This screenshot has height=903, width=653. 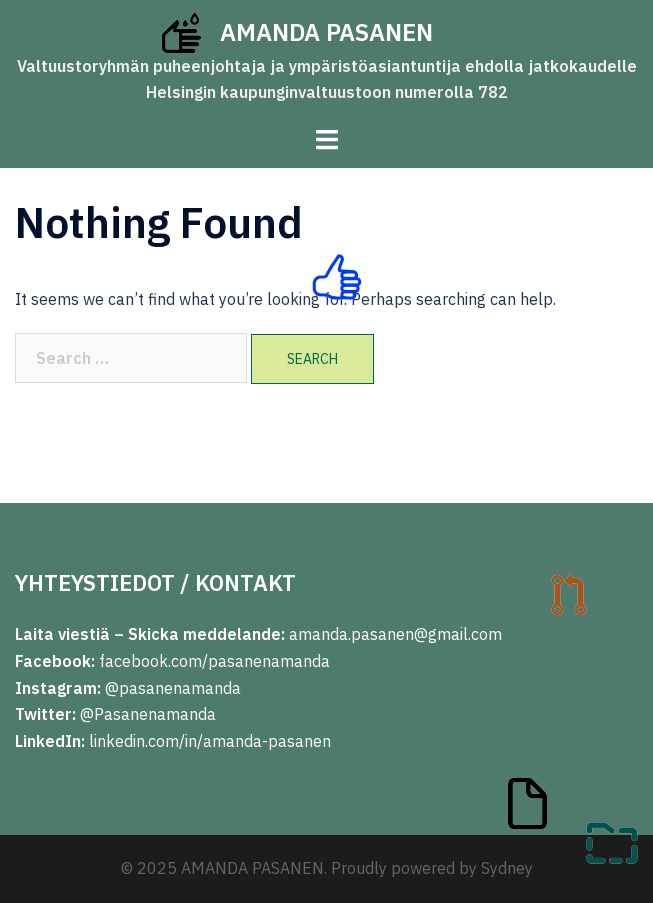 What do you see at coordinates (569, 595) in the screenshot?
I see `create a new pull request` at bounding box center [569, 595].